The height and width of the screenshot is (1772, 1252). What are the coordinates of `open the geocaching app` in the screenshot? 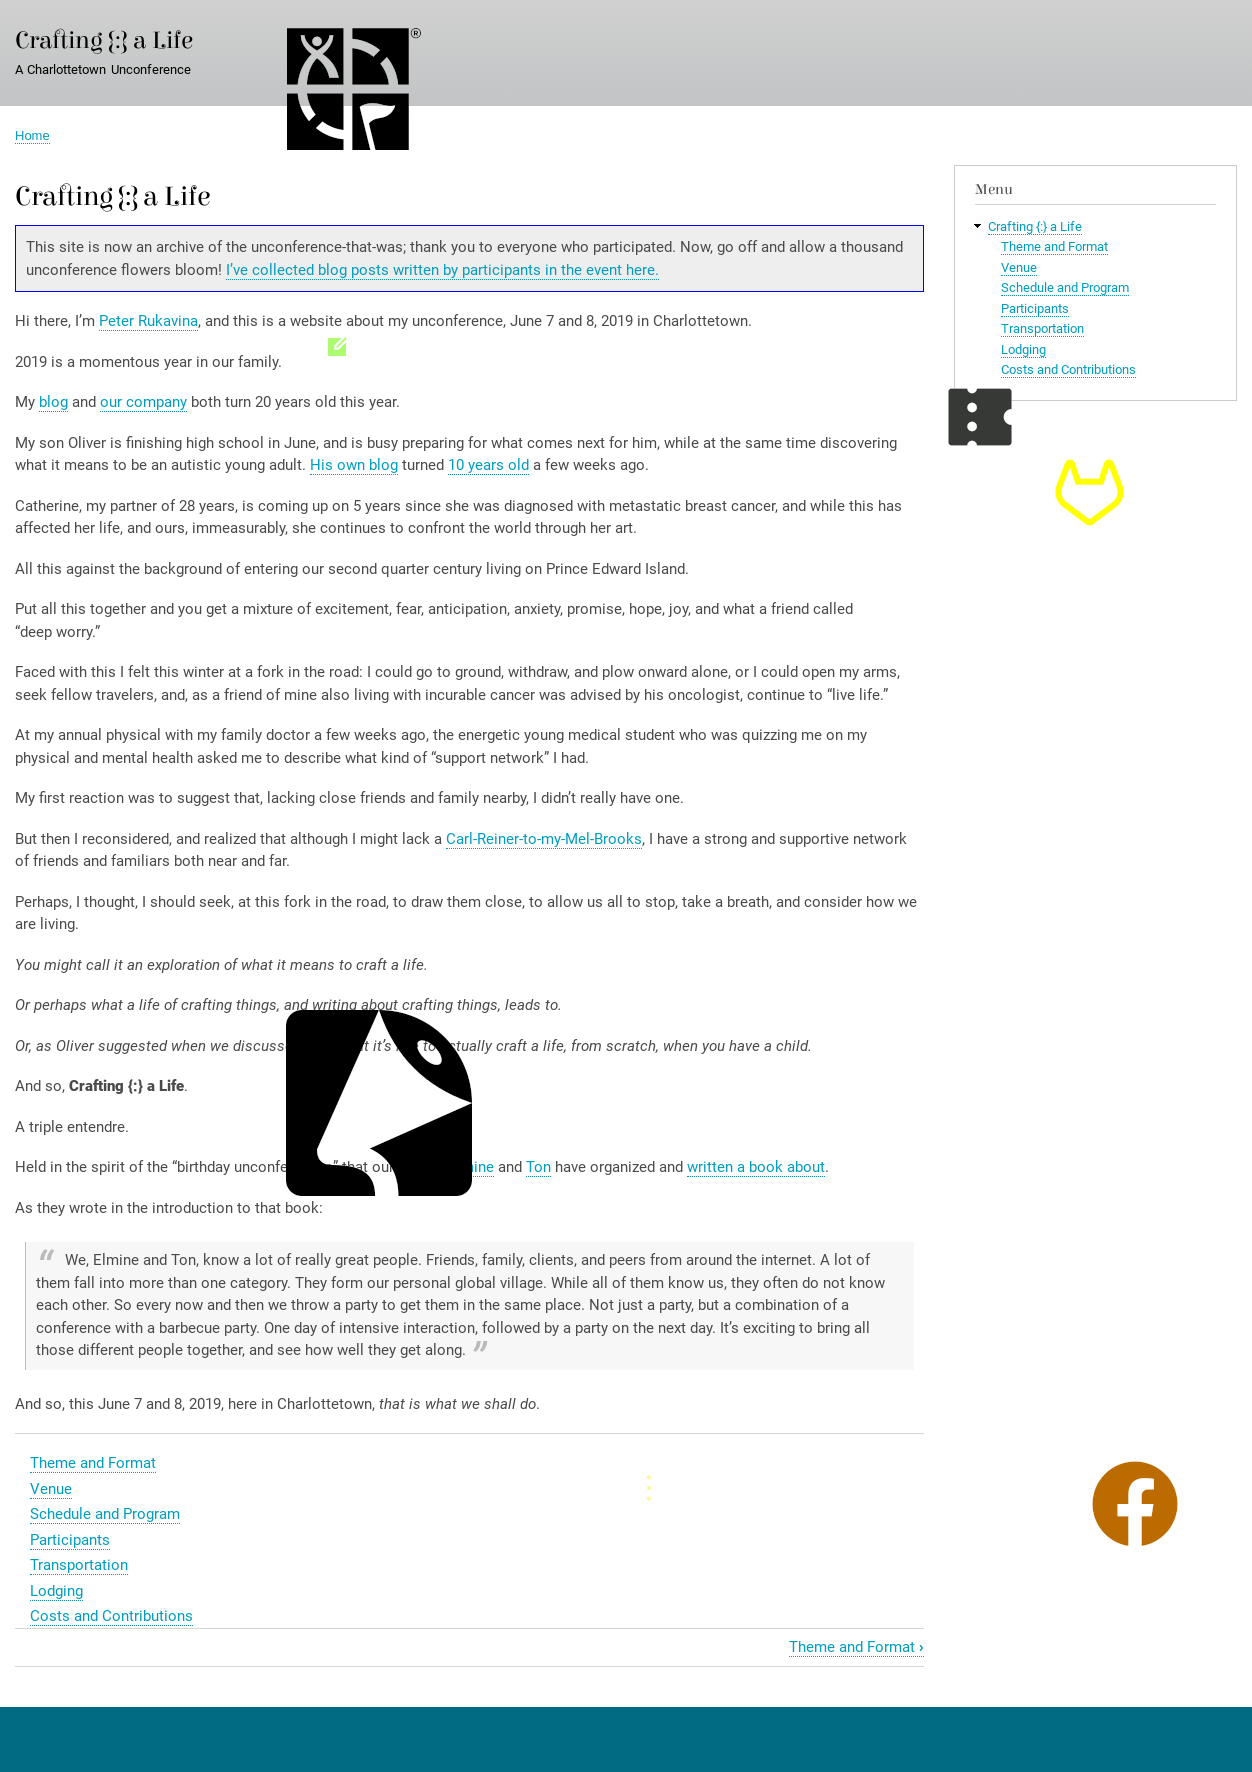 It's located at (354, 89).